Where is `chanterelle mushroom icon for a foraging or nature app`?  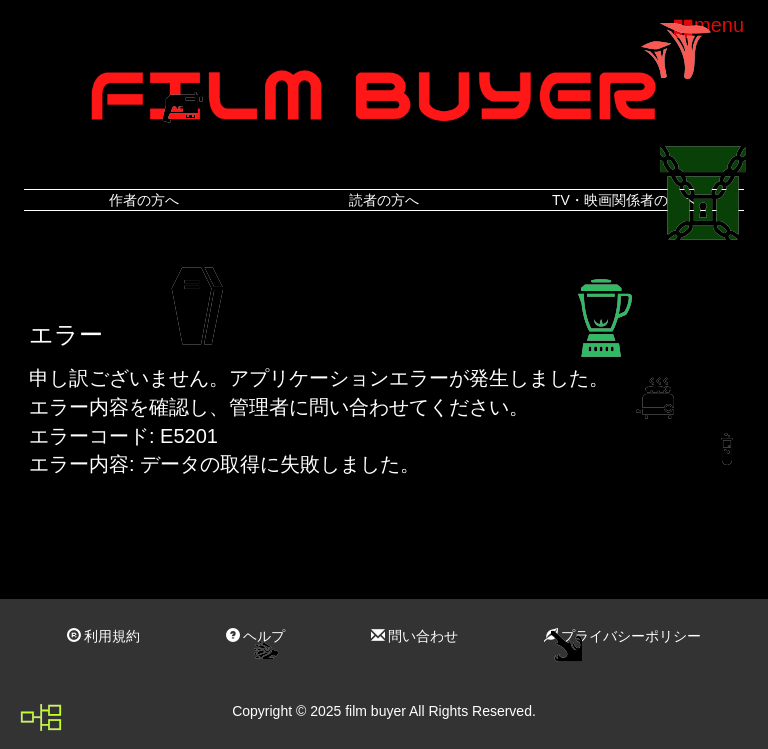
chanterelle mushroom icon for a foraging or nature app is located at coordinates (676, 51).